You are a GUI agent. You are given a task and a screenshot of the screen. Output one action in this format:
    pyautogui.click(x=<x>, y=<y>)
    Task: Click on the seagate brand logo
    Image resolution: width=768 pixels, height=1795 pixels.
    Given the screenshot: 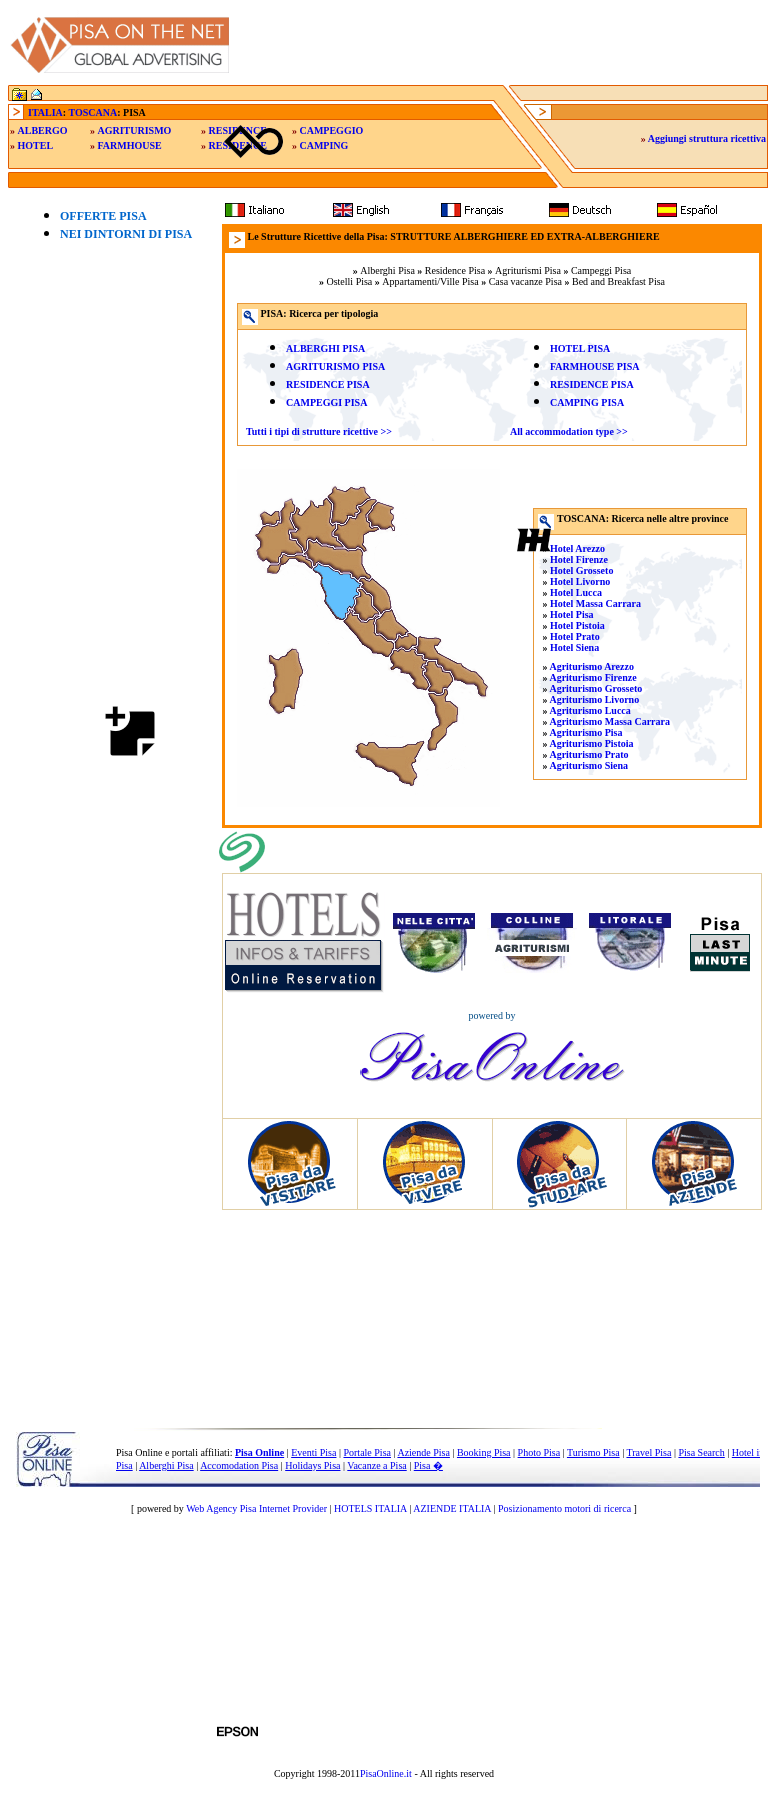 What is the action you would take?
    pyautogui.click(x=242, y=852)
    